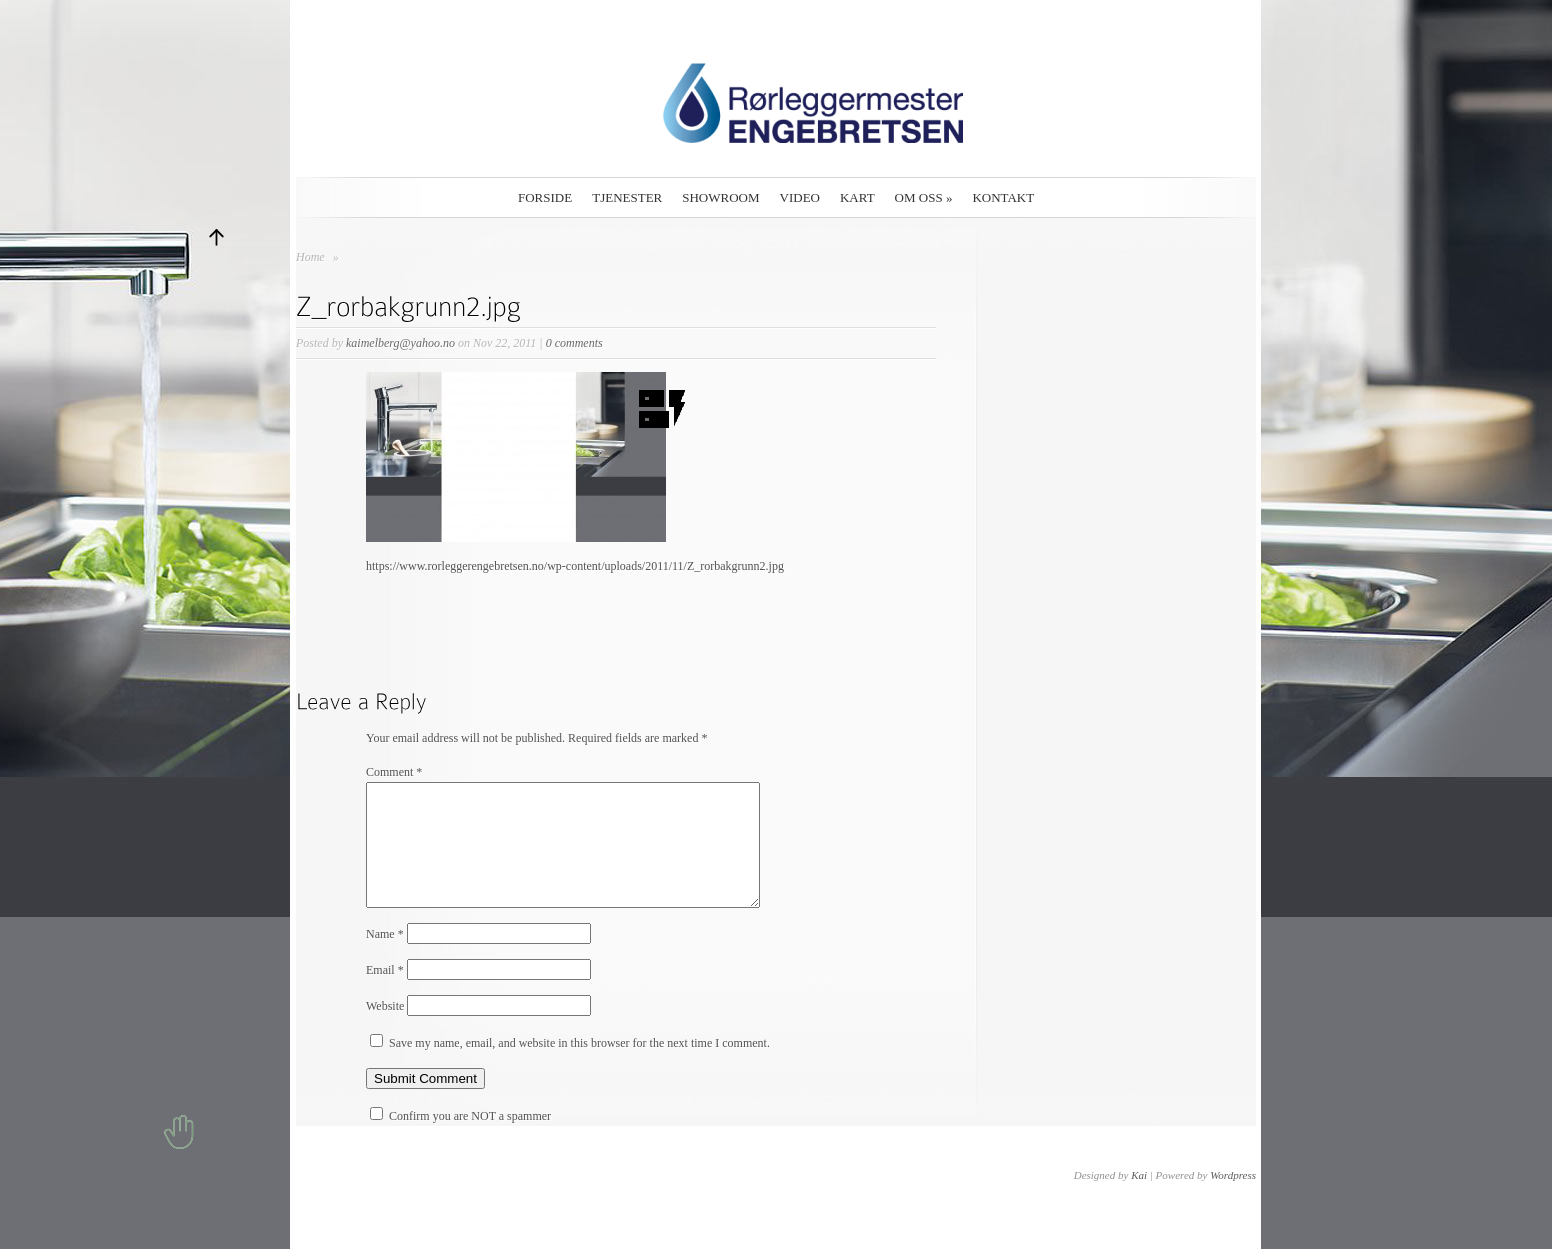 This screenshot has height=1249, width=1552. I want to click on stop or pause an action, so click(180, 1132).